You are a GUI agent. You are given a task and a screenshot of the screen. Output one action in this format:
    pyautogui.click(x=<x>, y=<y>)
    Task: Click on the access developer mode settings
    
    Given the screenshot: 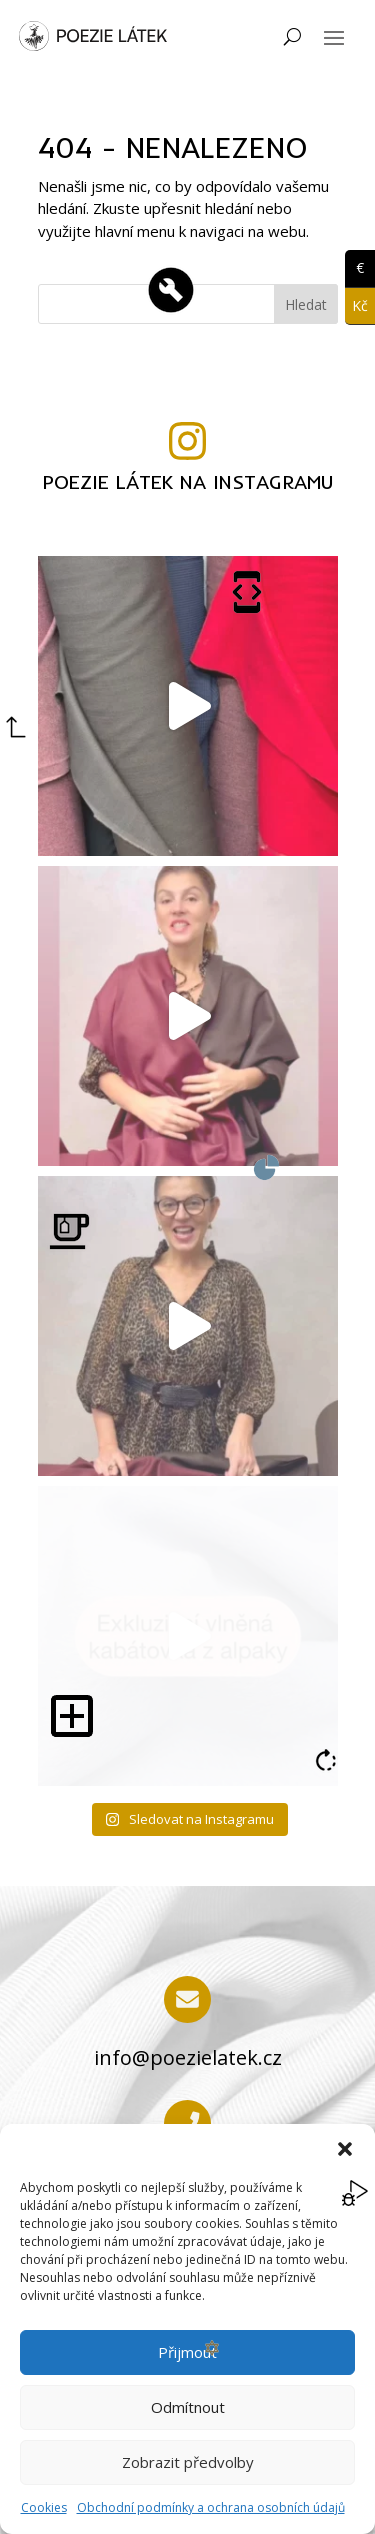 What is the action you would take?
    pyautogui.click(x=247, y=592)
    